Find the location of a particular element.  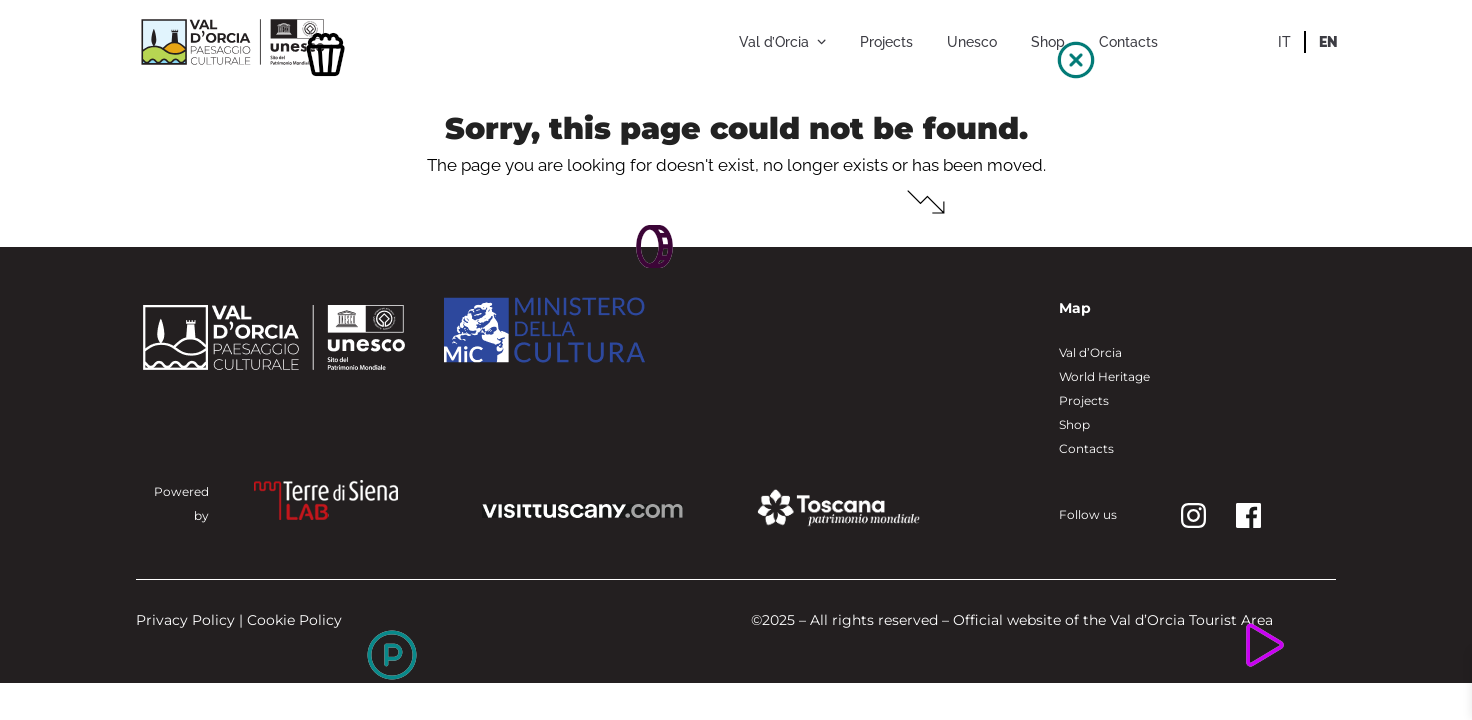

close or dismiss a dialog is located at coordinates (1076, 60).